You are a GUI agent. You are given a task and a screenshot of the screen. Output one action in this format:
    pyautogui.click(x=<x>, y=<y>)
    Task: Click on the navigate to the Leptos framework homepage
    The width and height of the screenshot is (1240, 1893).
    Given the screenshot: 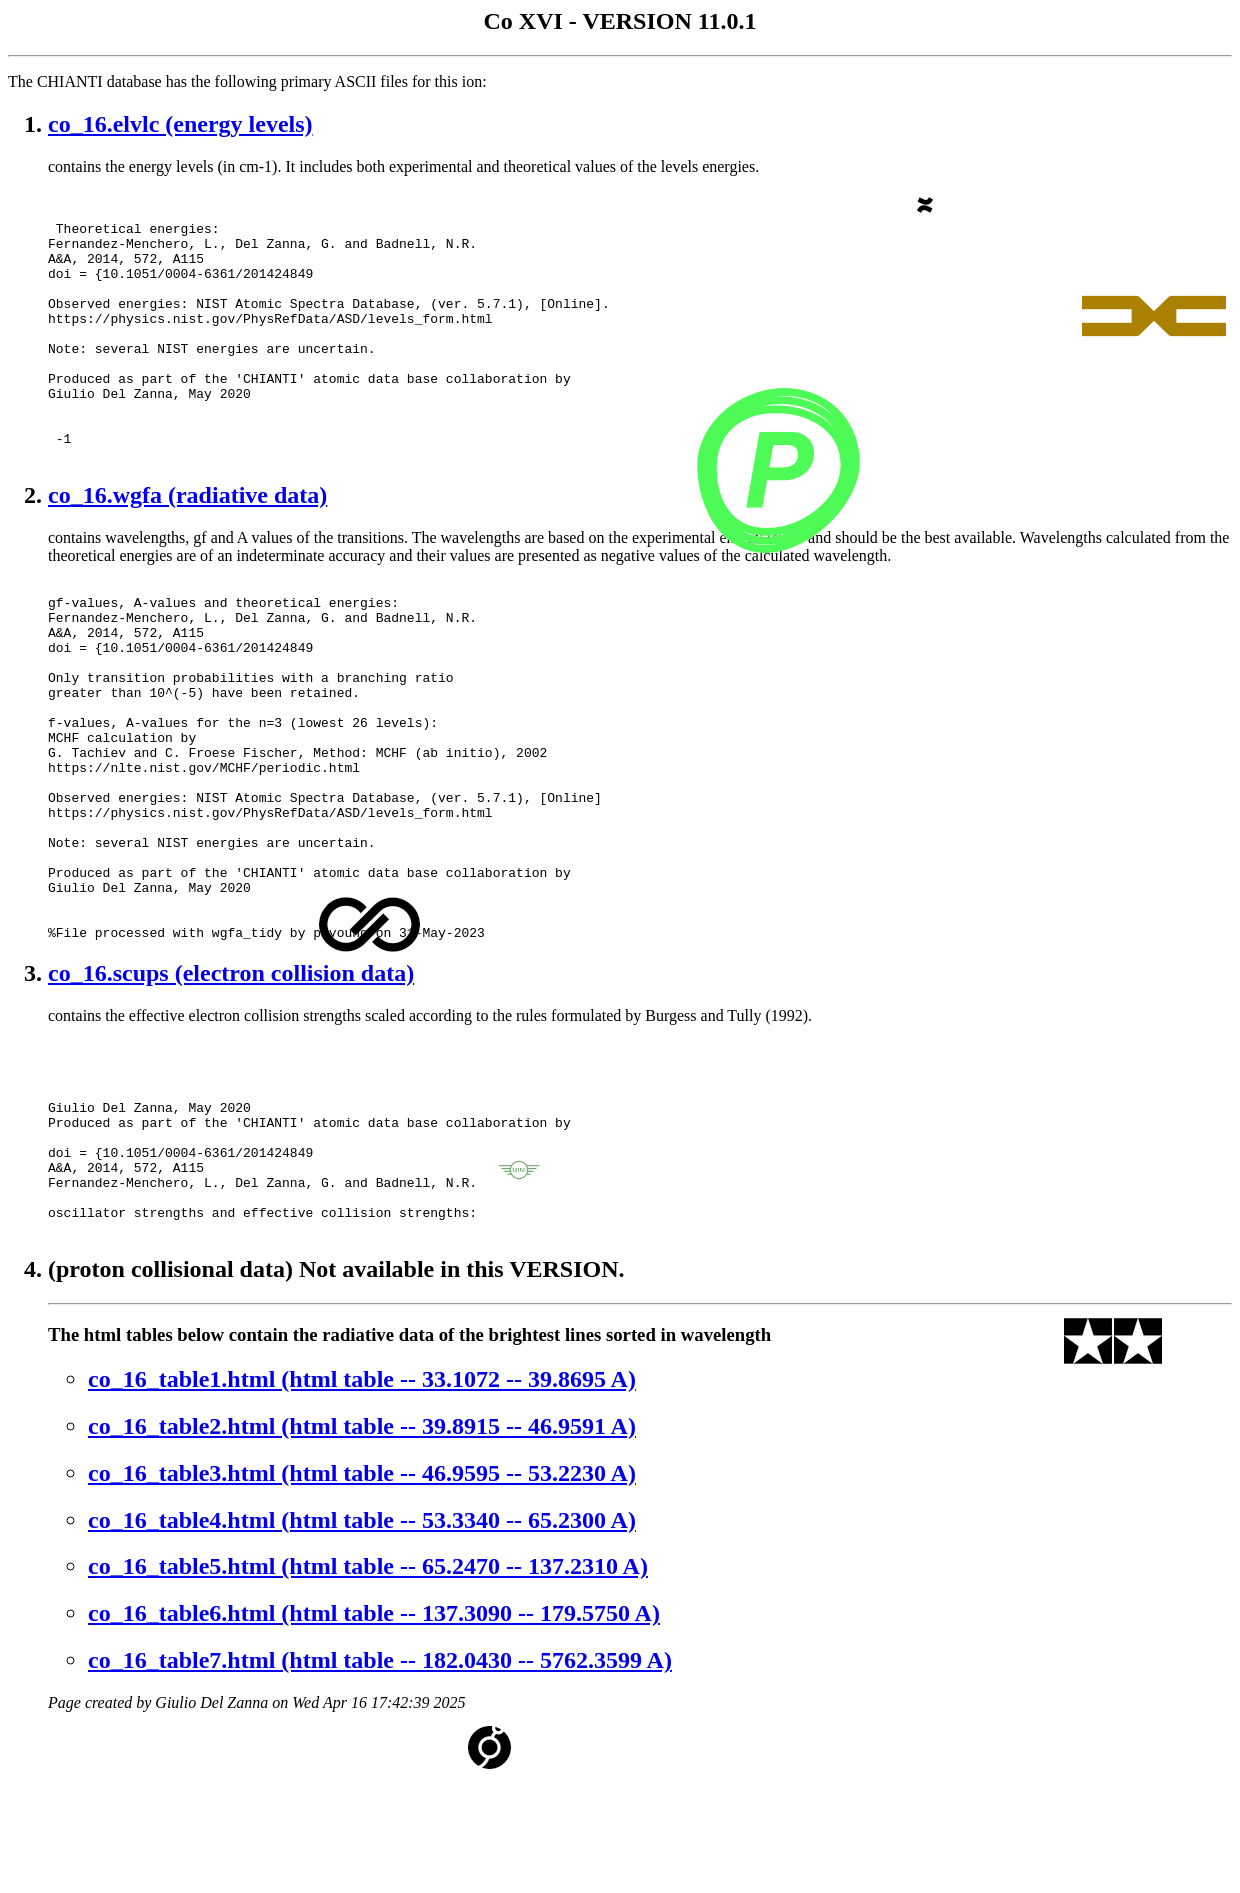 What is the action you would take?
    pyautogui.click(x=489, y=1747)
    